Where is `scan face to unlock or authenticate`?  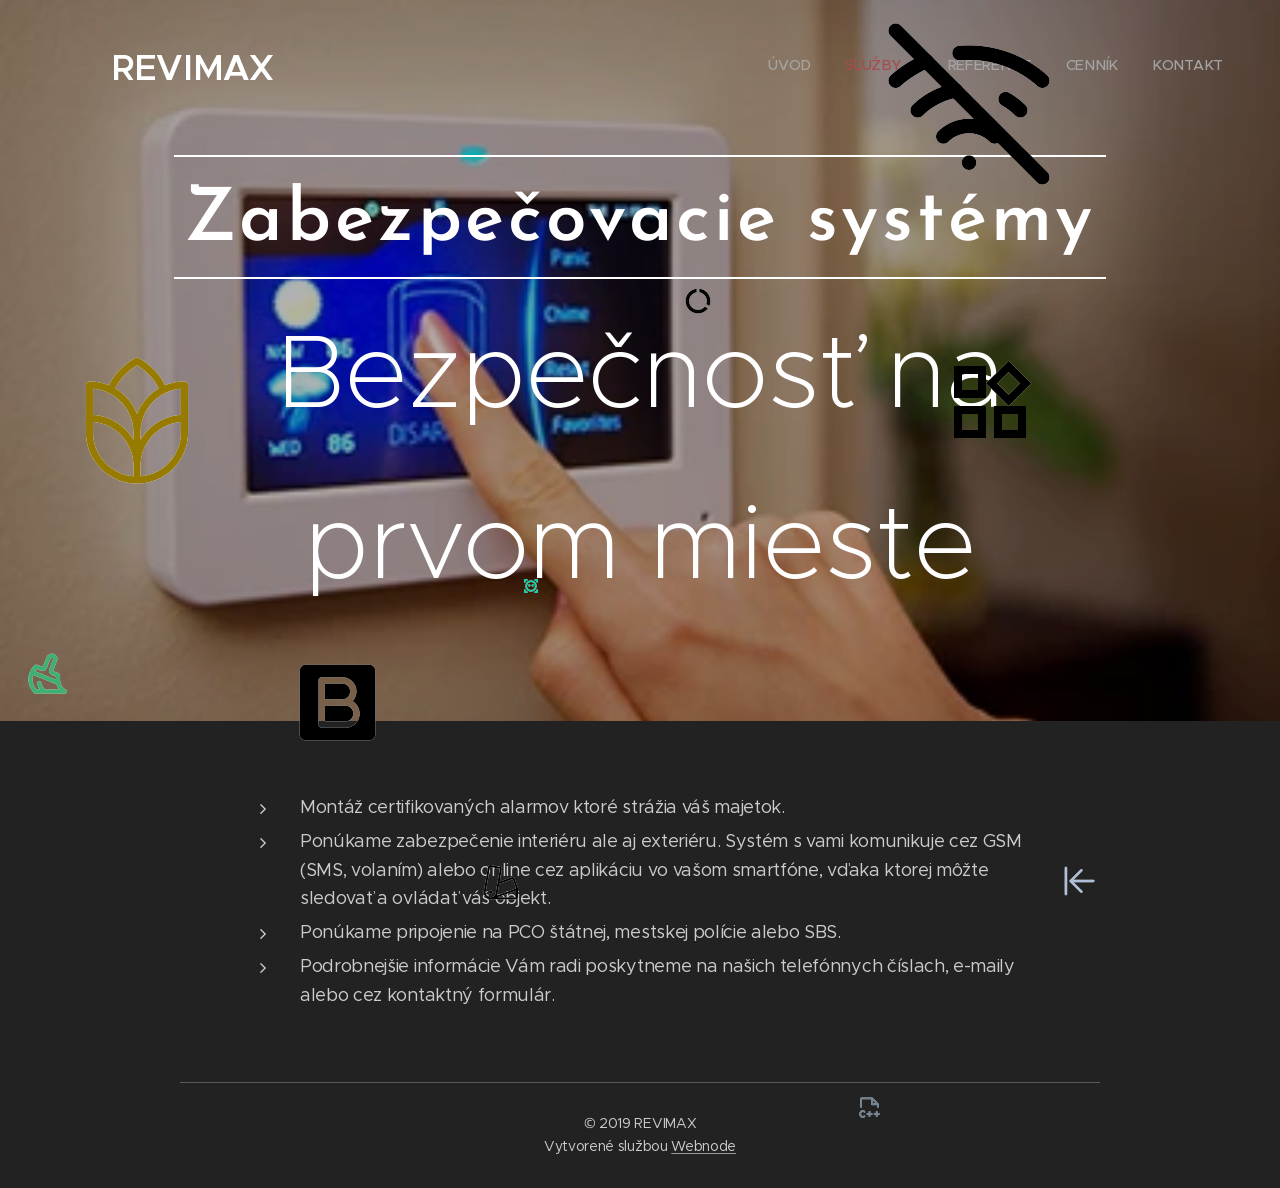
scan face to unlock or authenticate is located at coordinates (531, 586).